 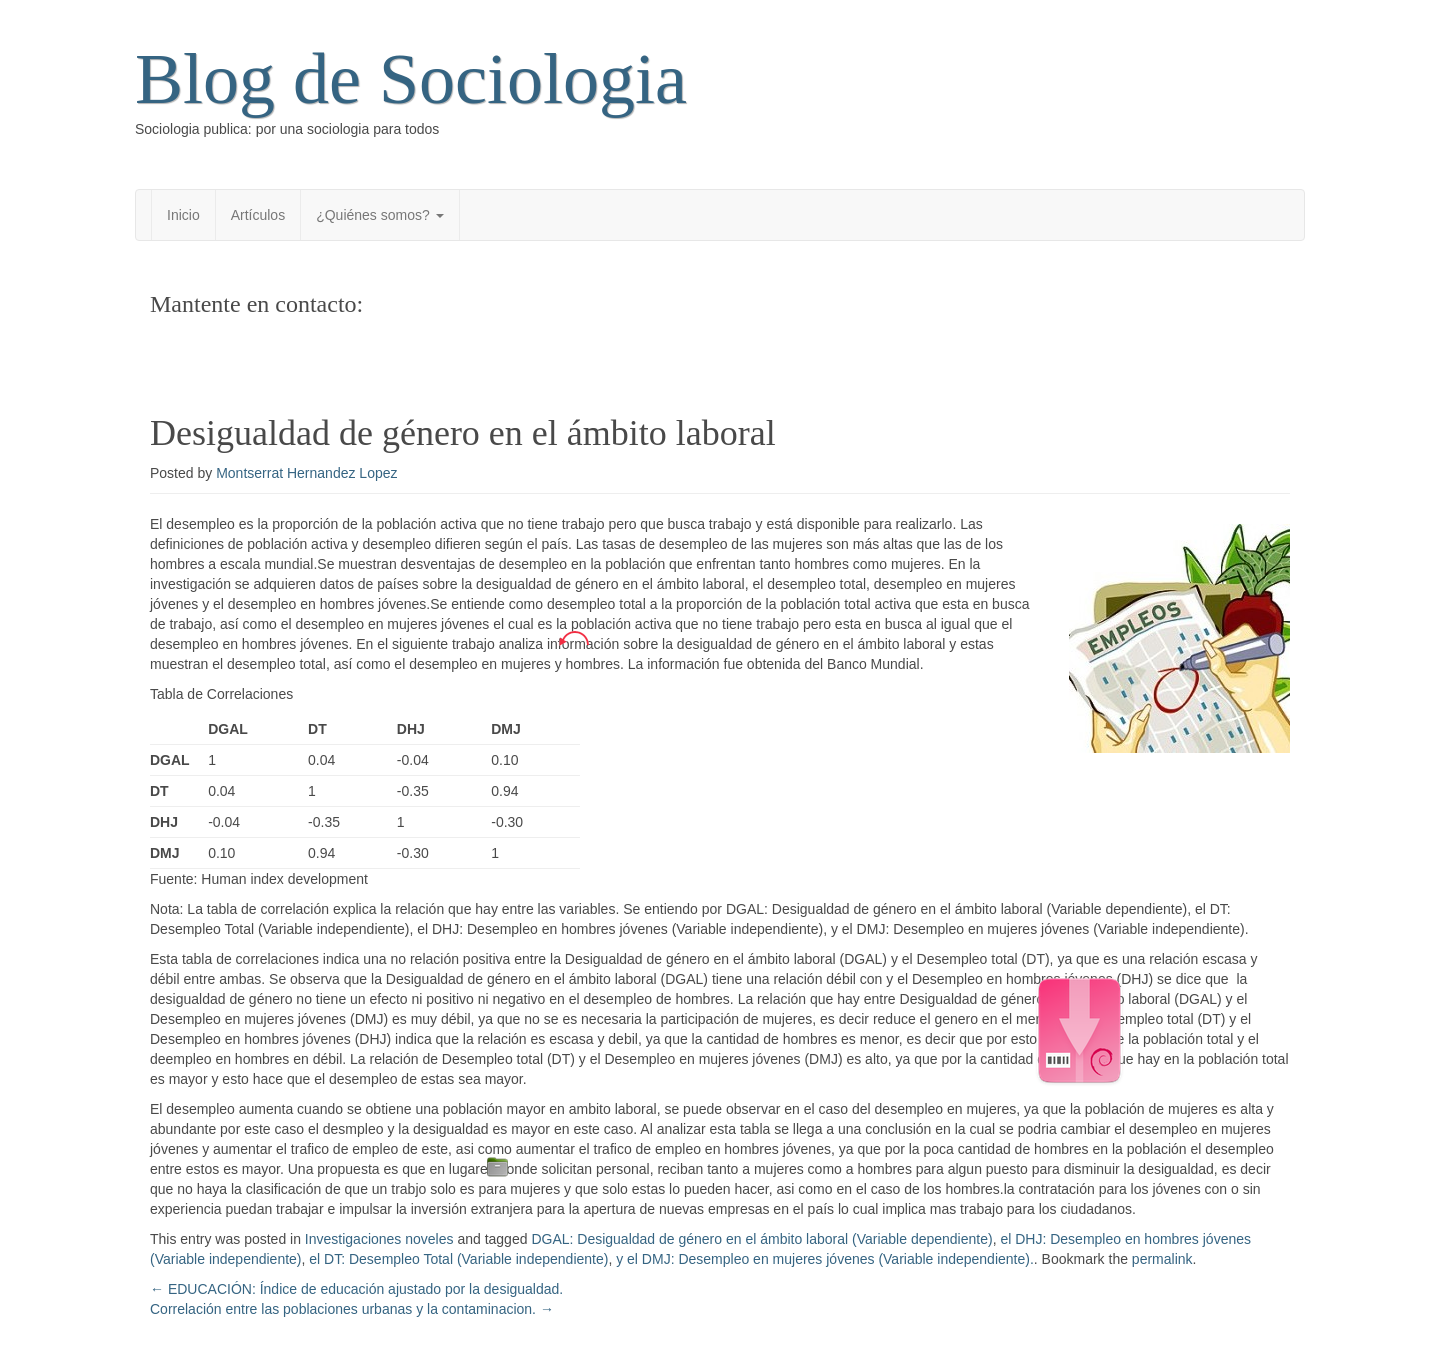 What do you see at coordinates (497, 1166) in the screenshot?
I see `open the file manager application` at bounding box center [497, 1166].